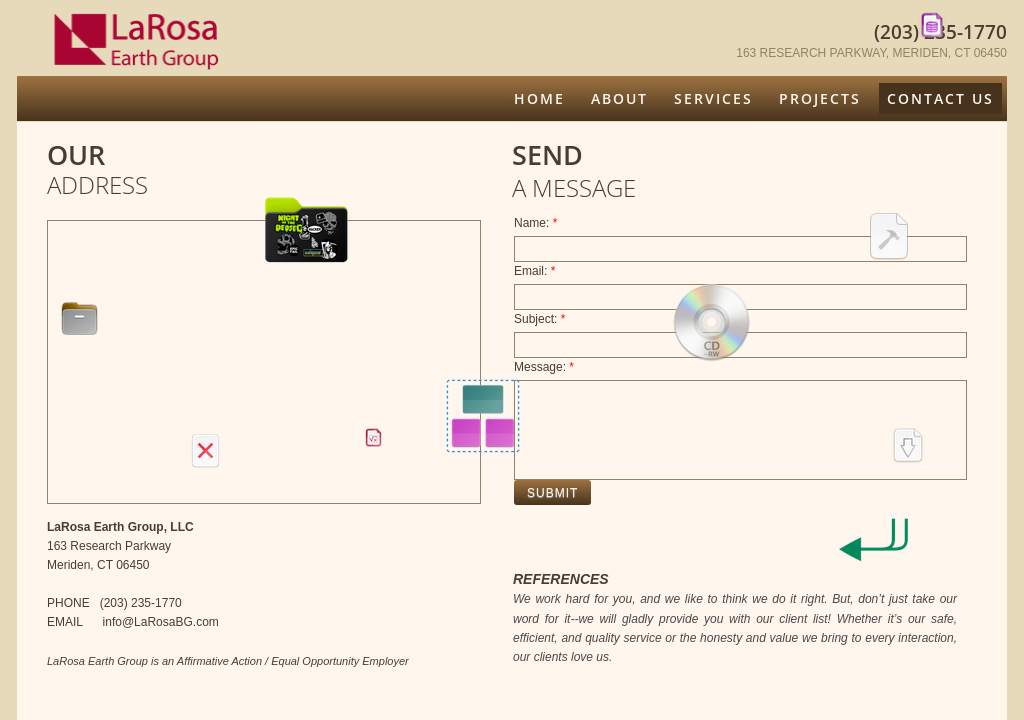 The width and height of the screenshot is (1024, 720). What do you see at coordinates (872, 539) in the screenshot?
I see `reply to all recipients of an email` at bounding box center [872, 539].